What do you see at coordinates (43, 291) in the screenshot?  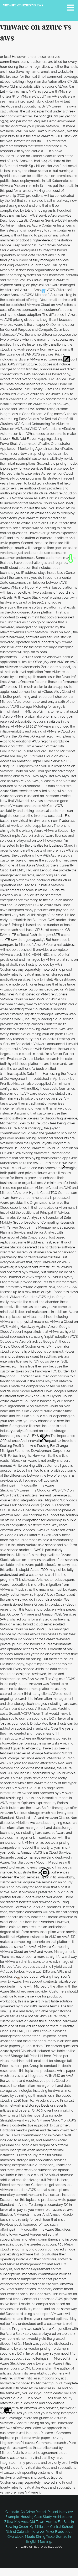 I see `npm package manager logo` at bounding box center [43, 291].